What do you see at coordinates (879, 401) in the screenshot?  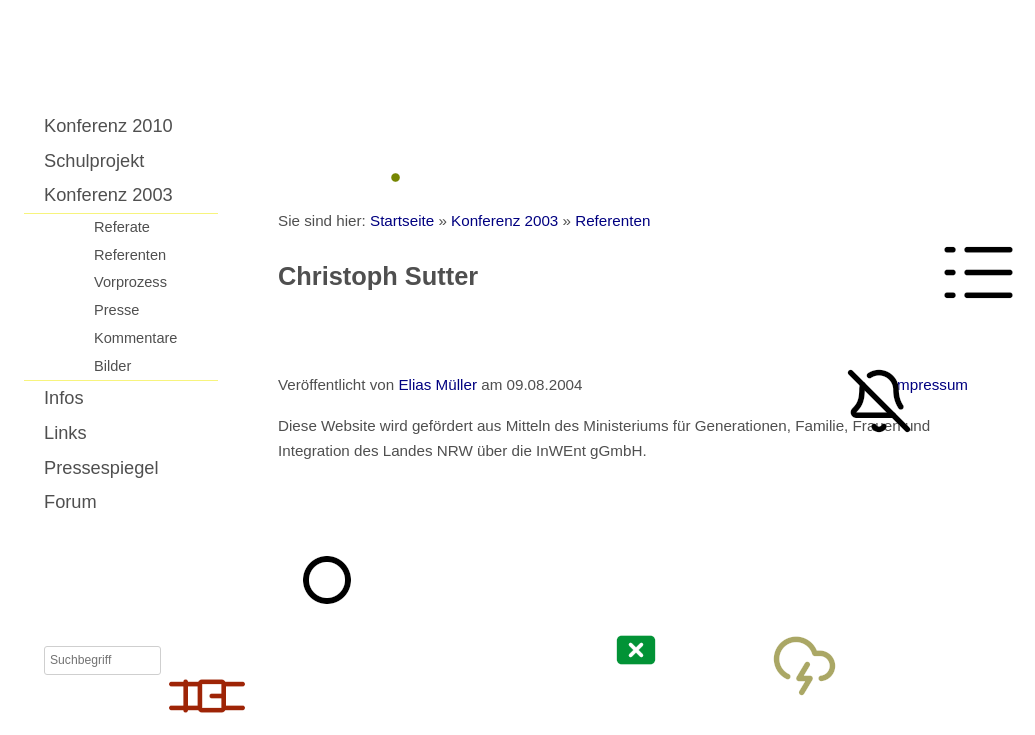 I see `mute notifications` at bounding box center [879, 401].